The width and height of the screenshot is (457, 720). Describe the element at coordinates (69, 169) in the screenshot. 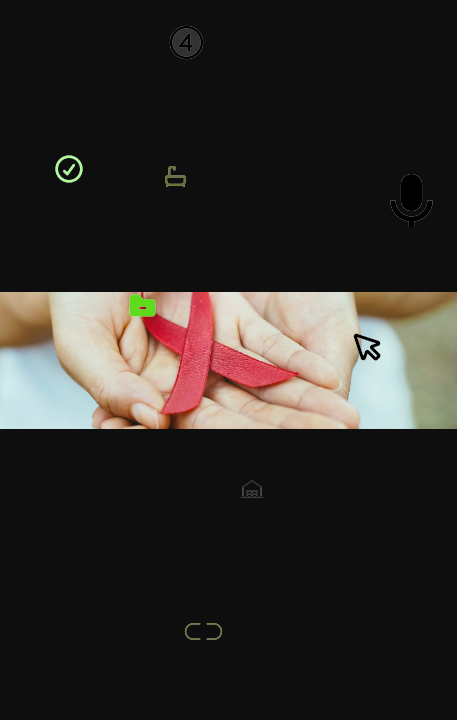

I see `indicates task or action completed successfully` at that location.